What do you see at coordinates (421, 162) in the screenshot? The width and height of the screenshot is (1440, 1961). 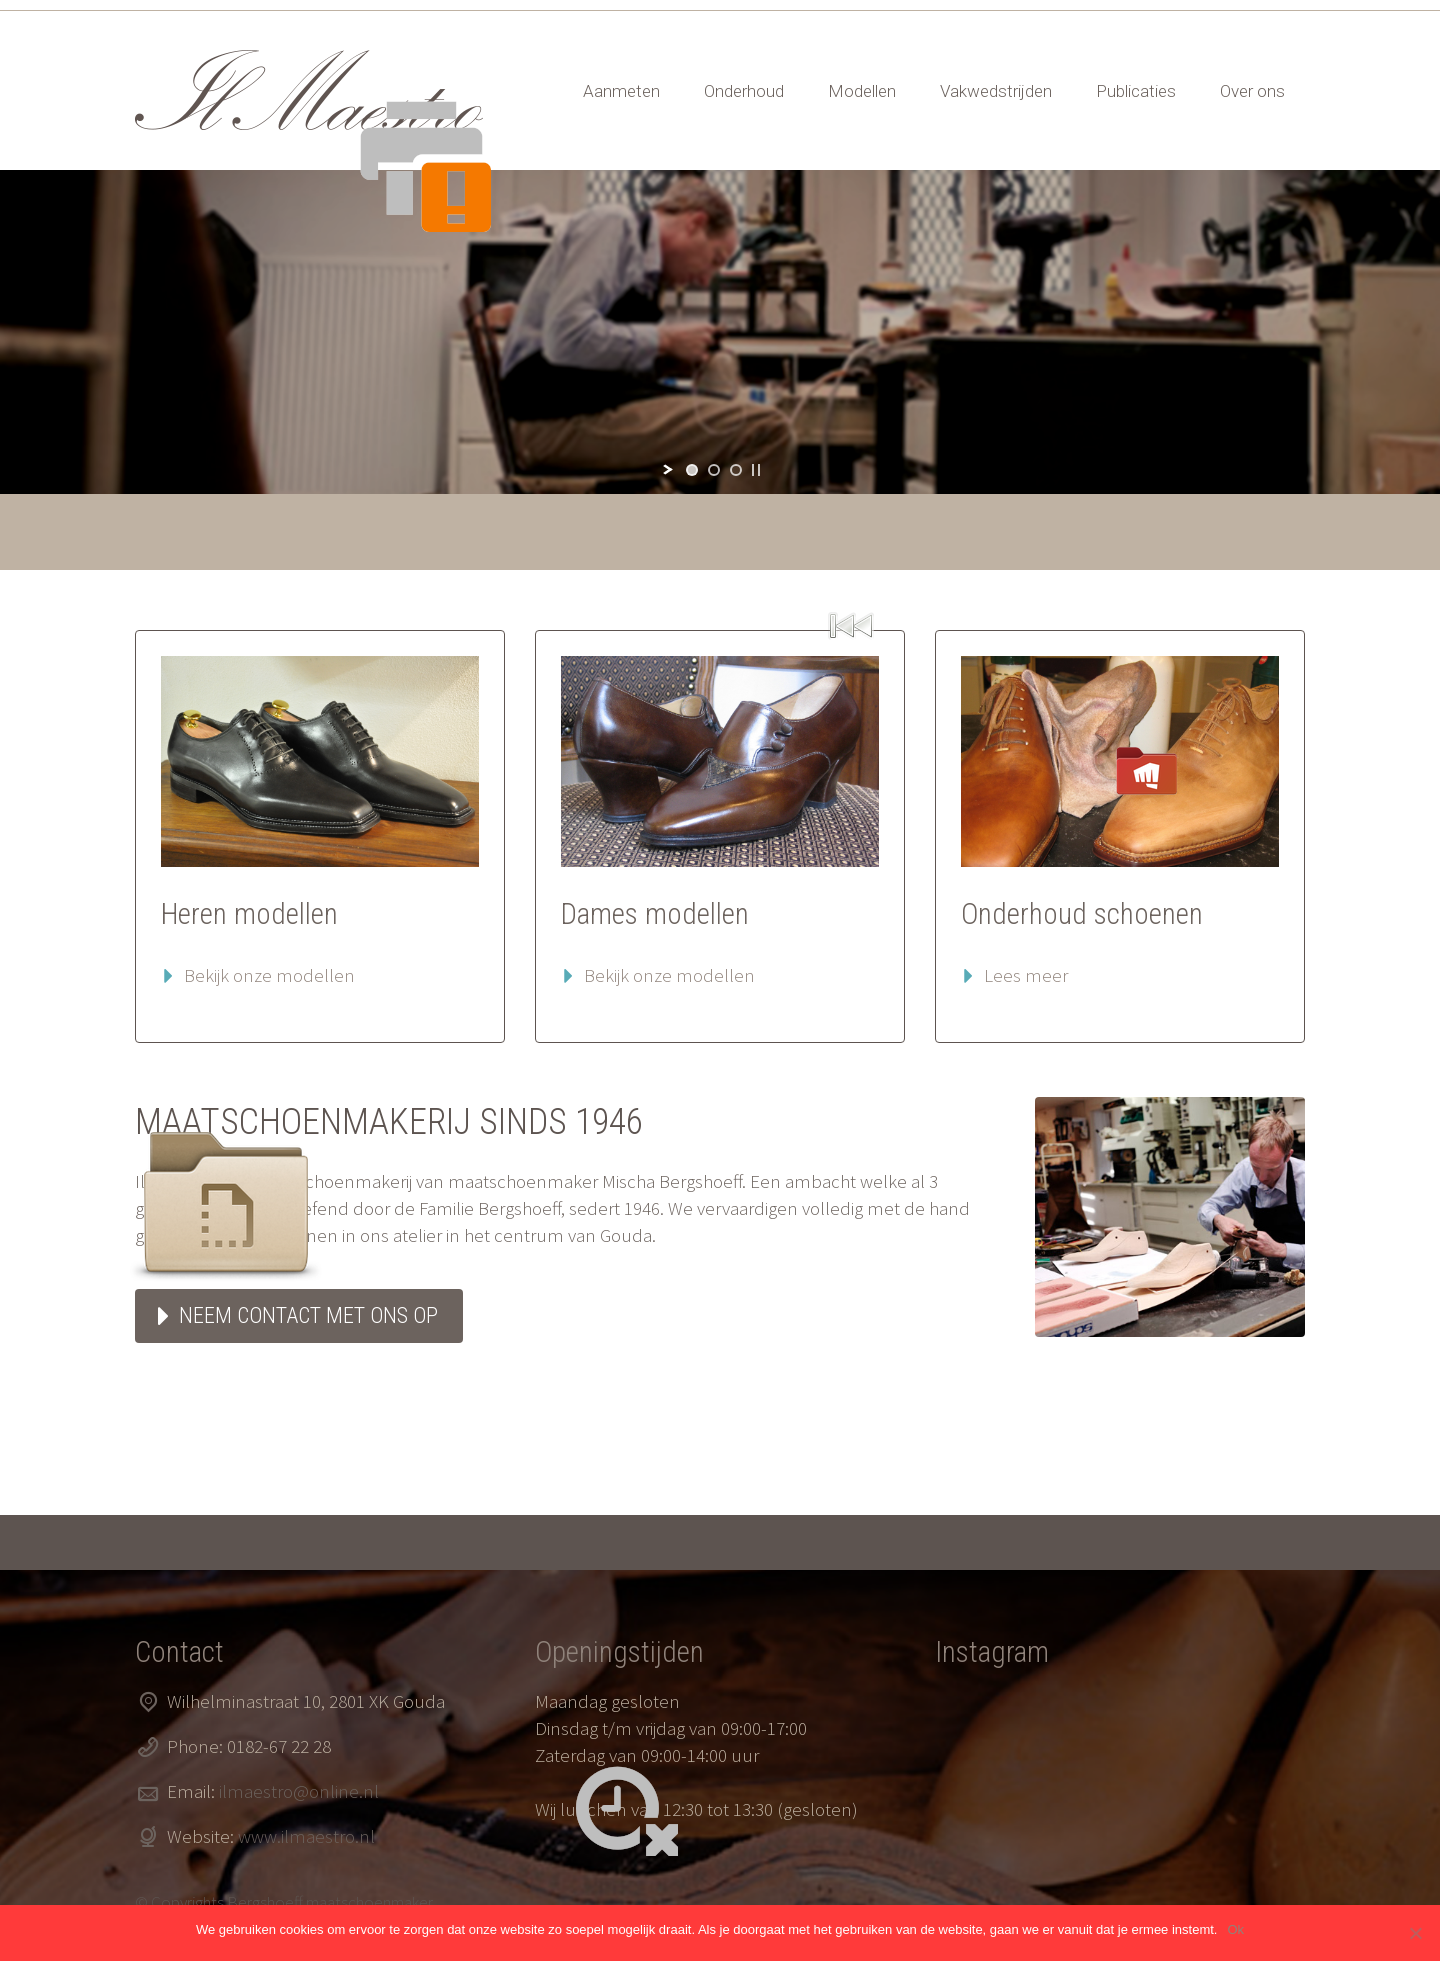 I see `indicates a printer warning or issue` at bounding box center [421, 162].